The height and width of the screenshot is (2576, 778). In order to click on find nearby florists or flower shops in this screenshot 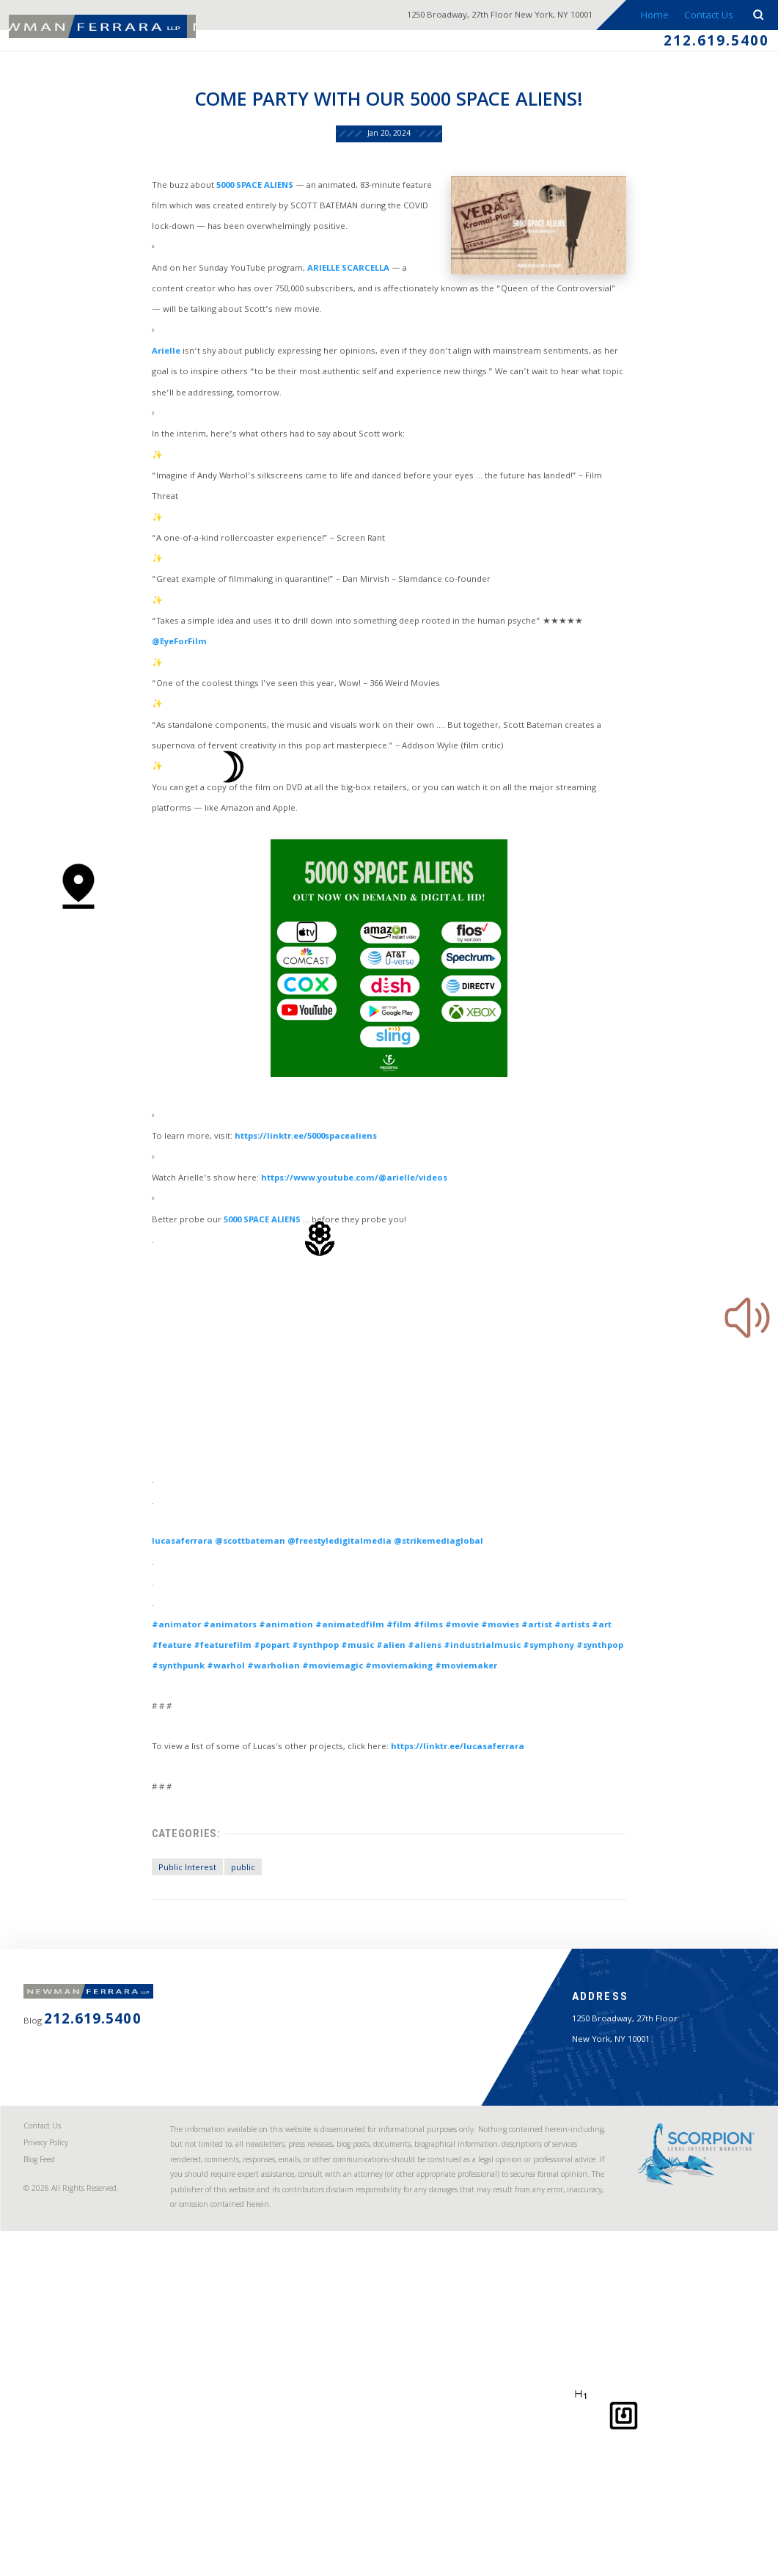, I will do `click(320, 1239)`.